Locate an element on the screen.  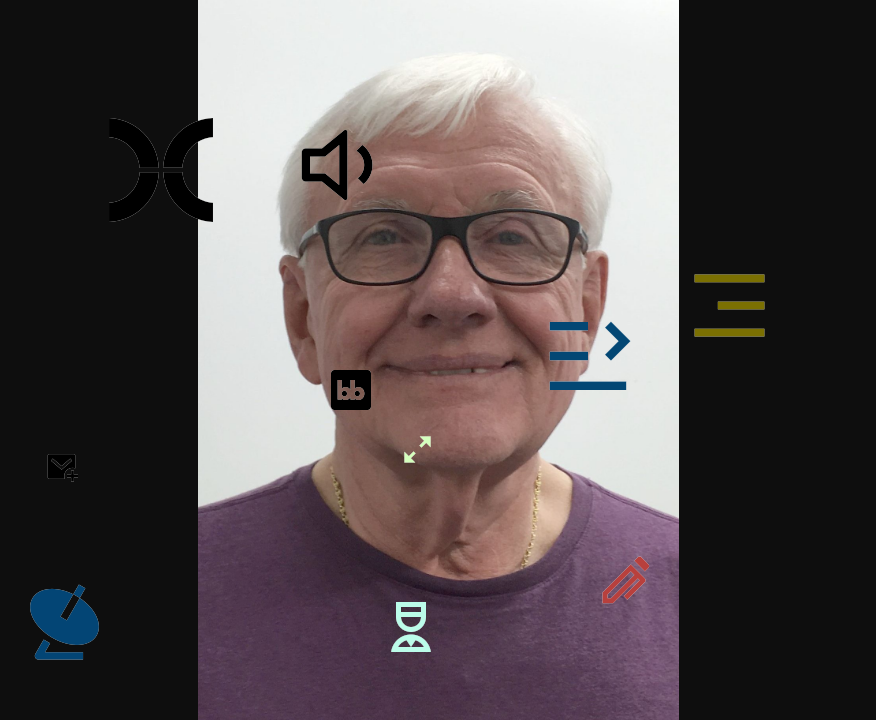
expand the side navigation menu is located at coordinates (588, 356).